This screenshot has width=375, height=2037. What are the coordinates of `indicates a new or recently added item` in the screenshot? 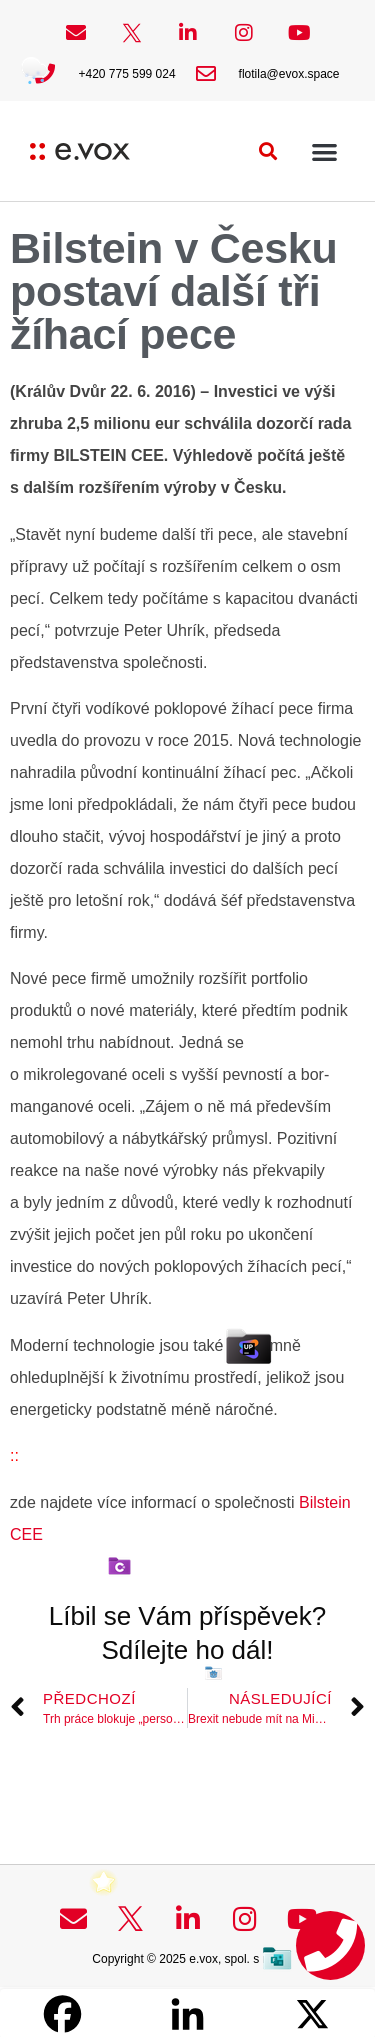 It's located at (103, 1883).